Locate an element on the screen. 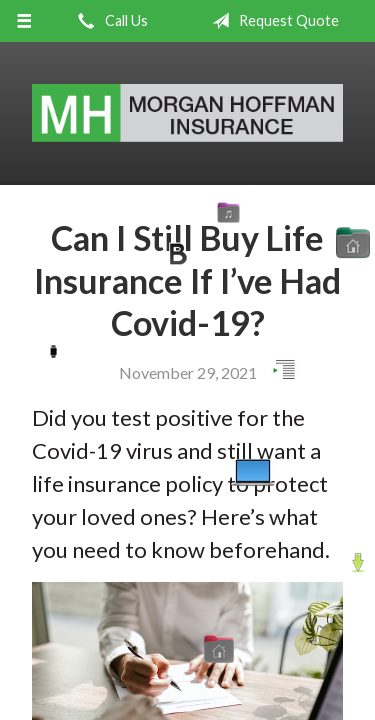  save the current file is located at coordinates (358, 563).